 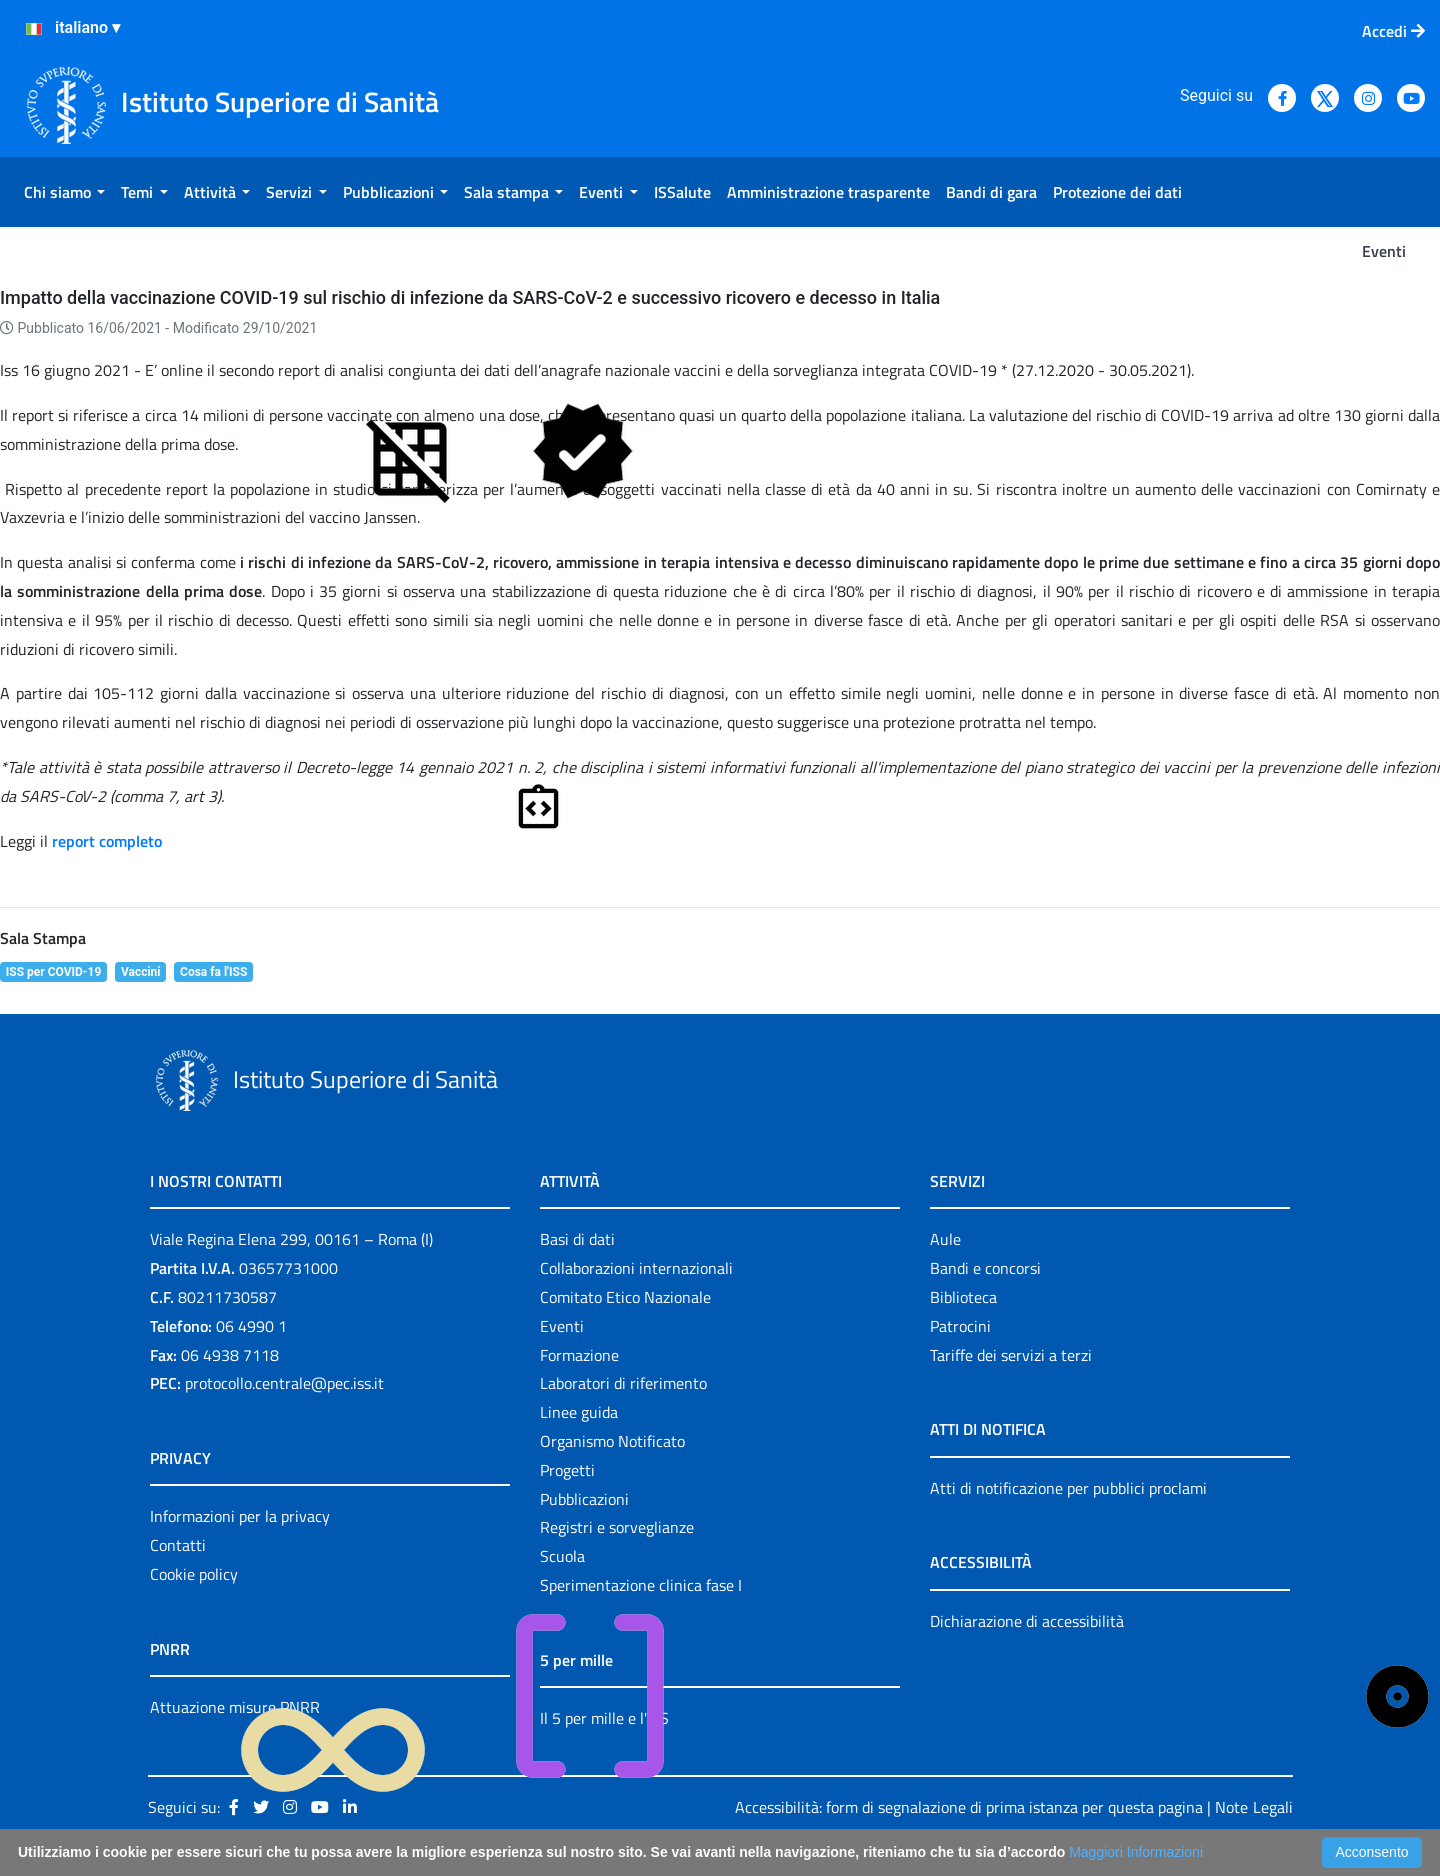 I want to click on play or access music library, so click(x=1397, y=1696).